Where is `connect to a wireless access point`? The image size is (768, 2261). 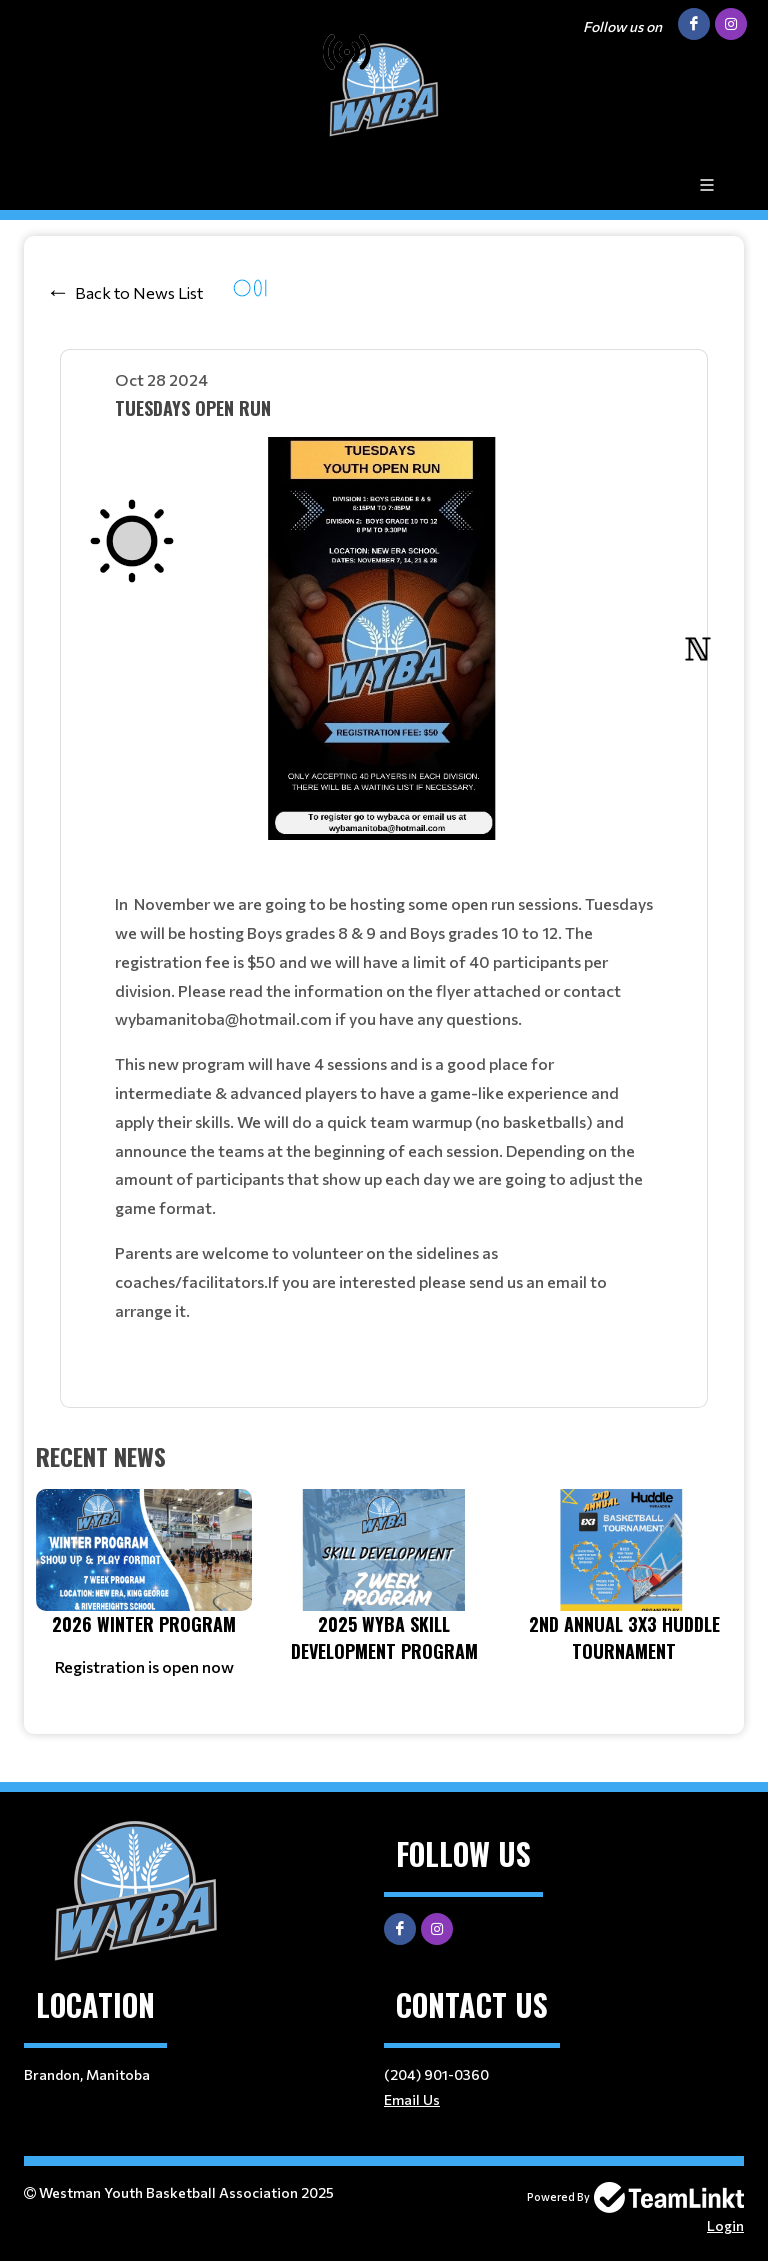 connect to a wireless access point is located at coordinates (347, 52).